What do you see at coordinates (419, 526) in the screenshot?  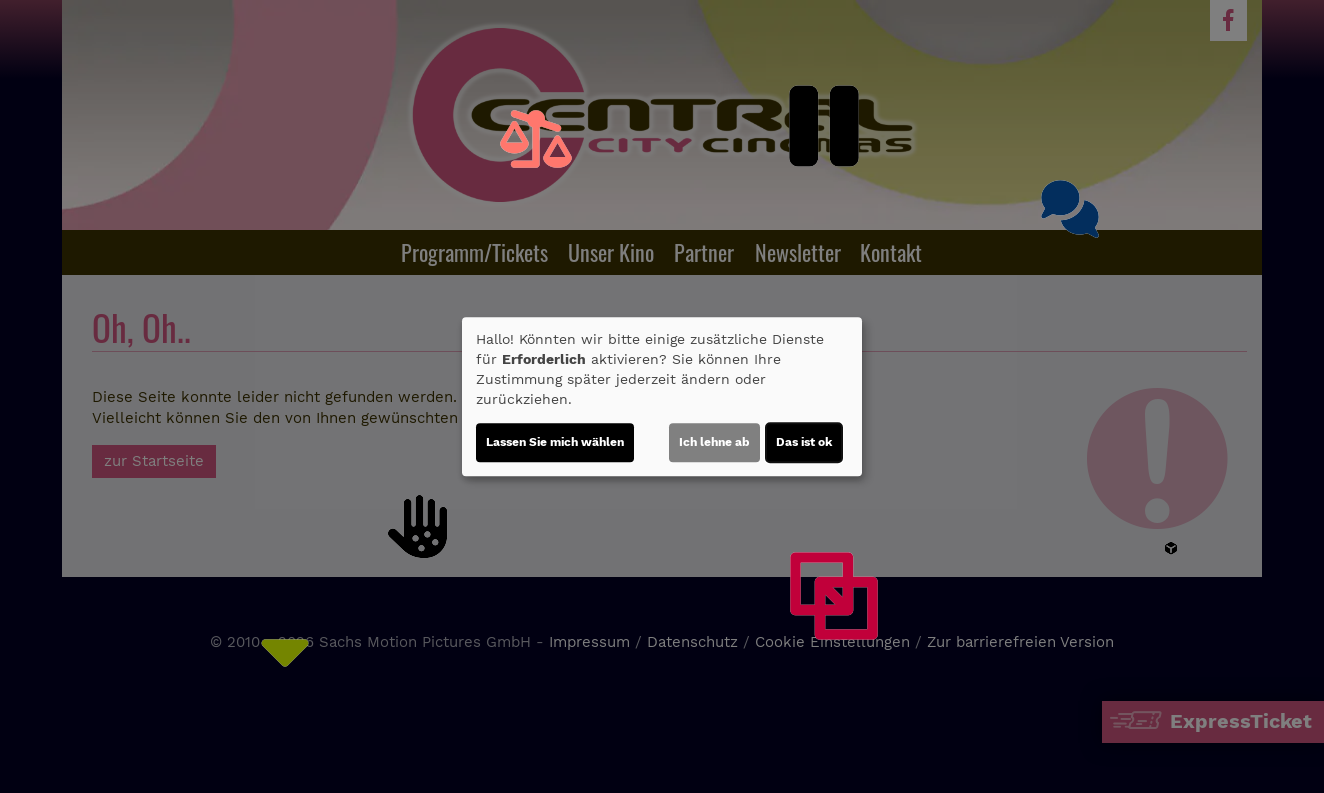 I see `indicates a skin condition or allergy warning` at bounding box center [419, 526].